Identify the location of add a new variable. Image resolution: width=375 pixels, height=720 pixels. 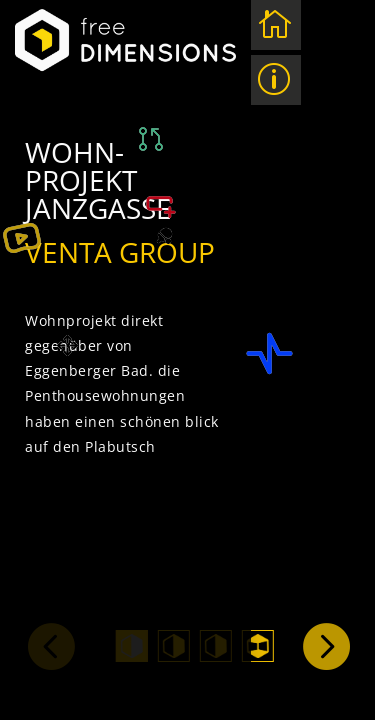
(159, 203).